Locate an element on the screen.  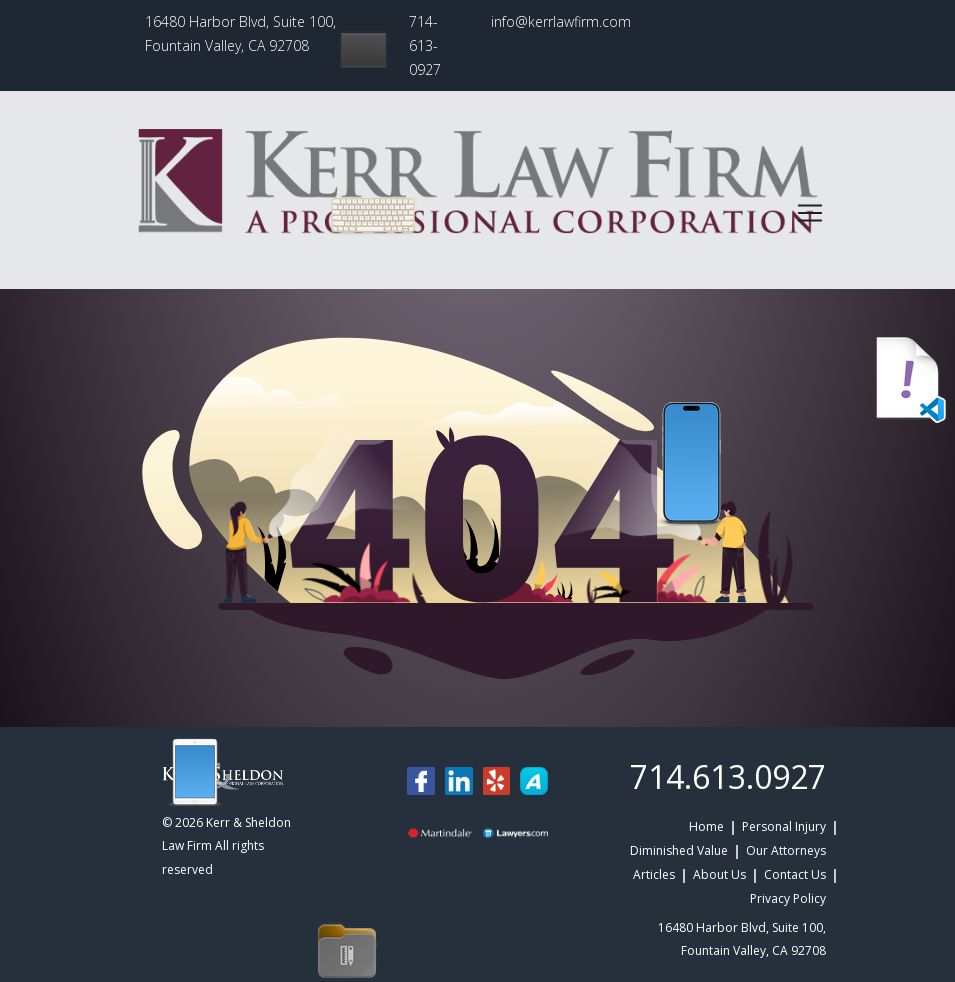
connect a bluetooth keyboard is located at coordinates (373, 215).